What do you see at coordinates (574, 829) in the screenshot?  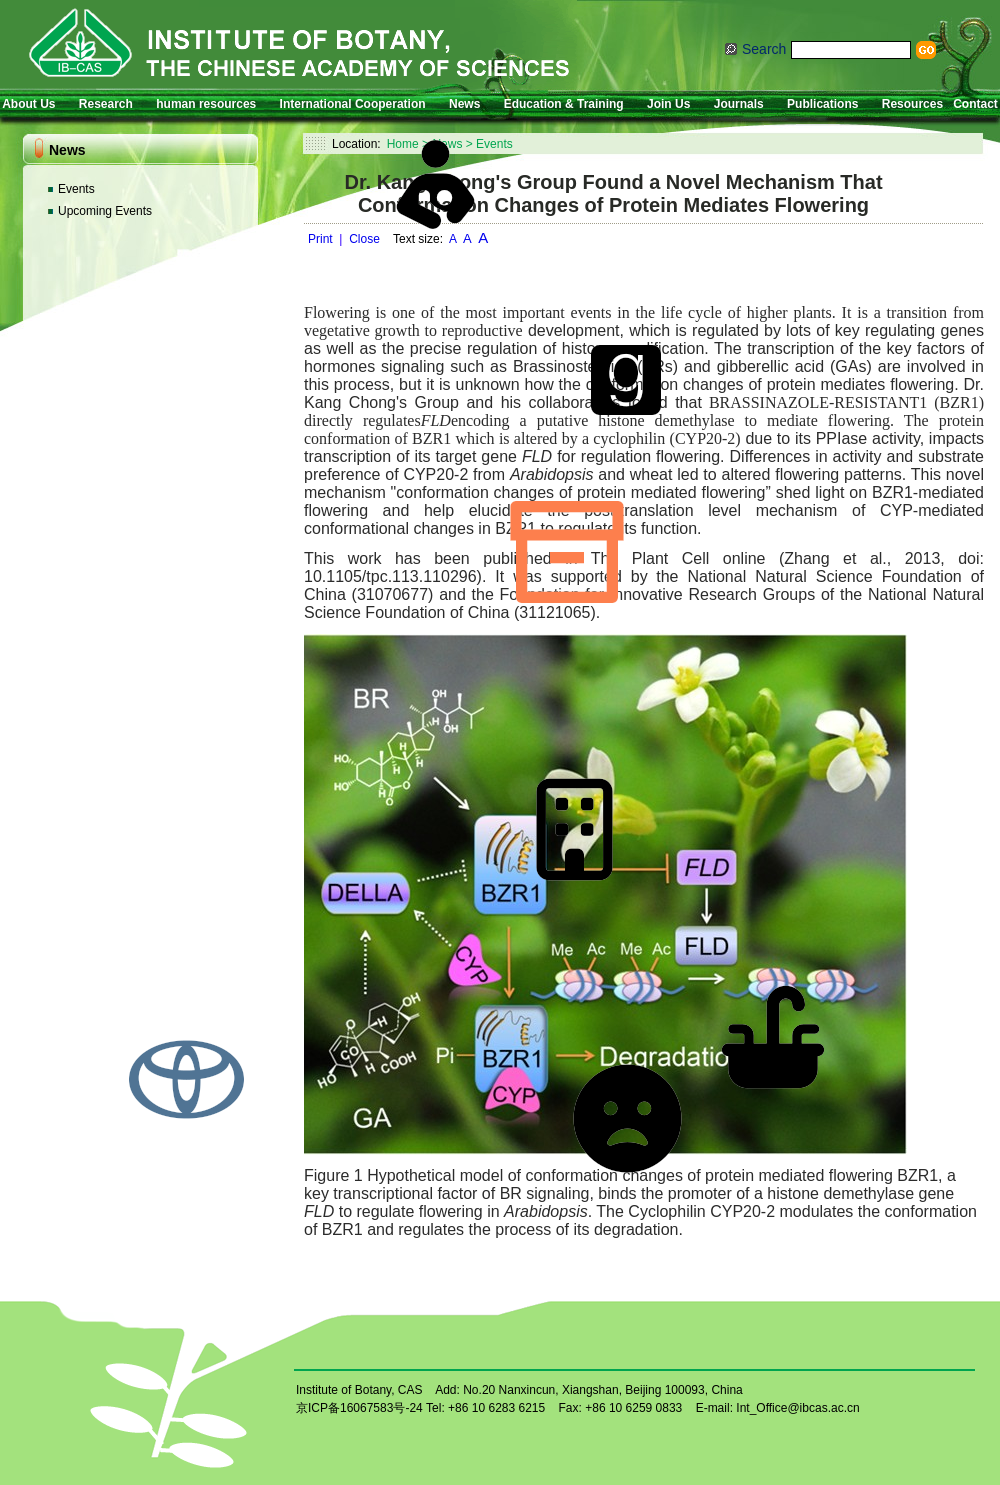 I see `view building or office location` at bounding box center [574, 829].